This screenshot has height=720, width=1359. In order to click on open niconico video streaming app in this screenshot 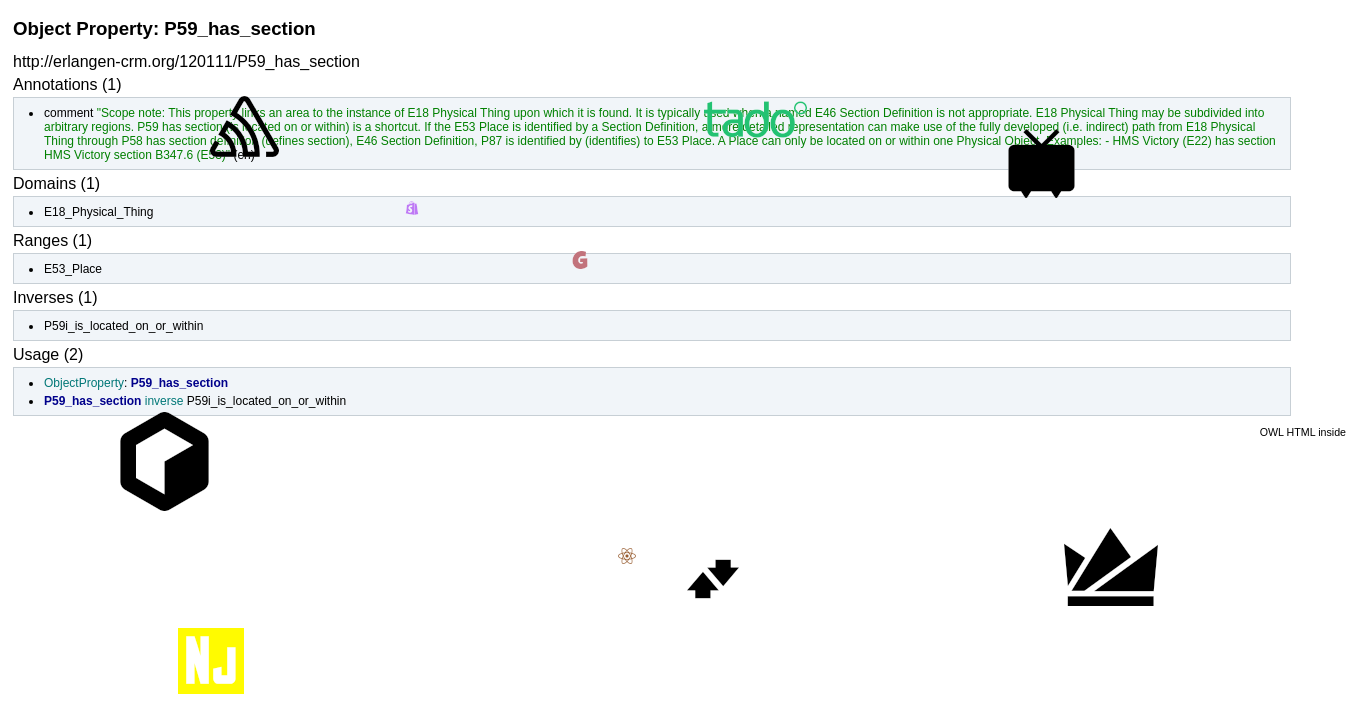, I will do `click(1041, 163)`.